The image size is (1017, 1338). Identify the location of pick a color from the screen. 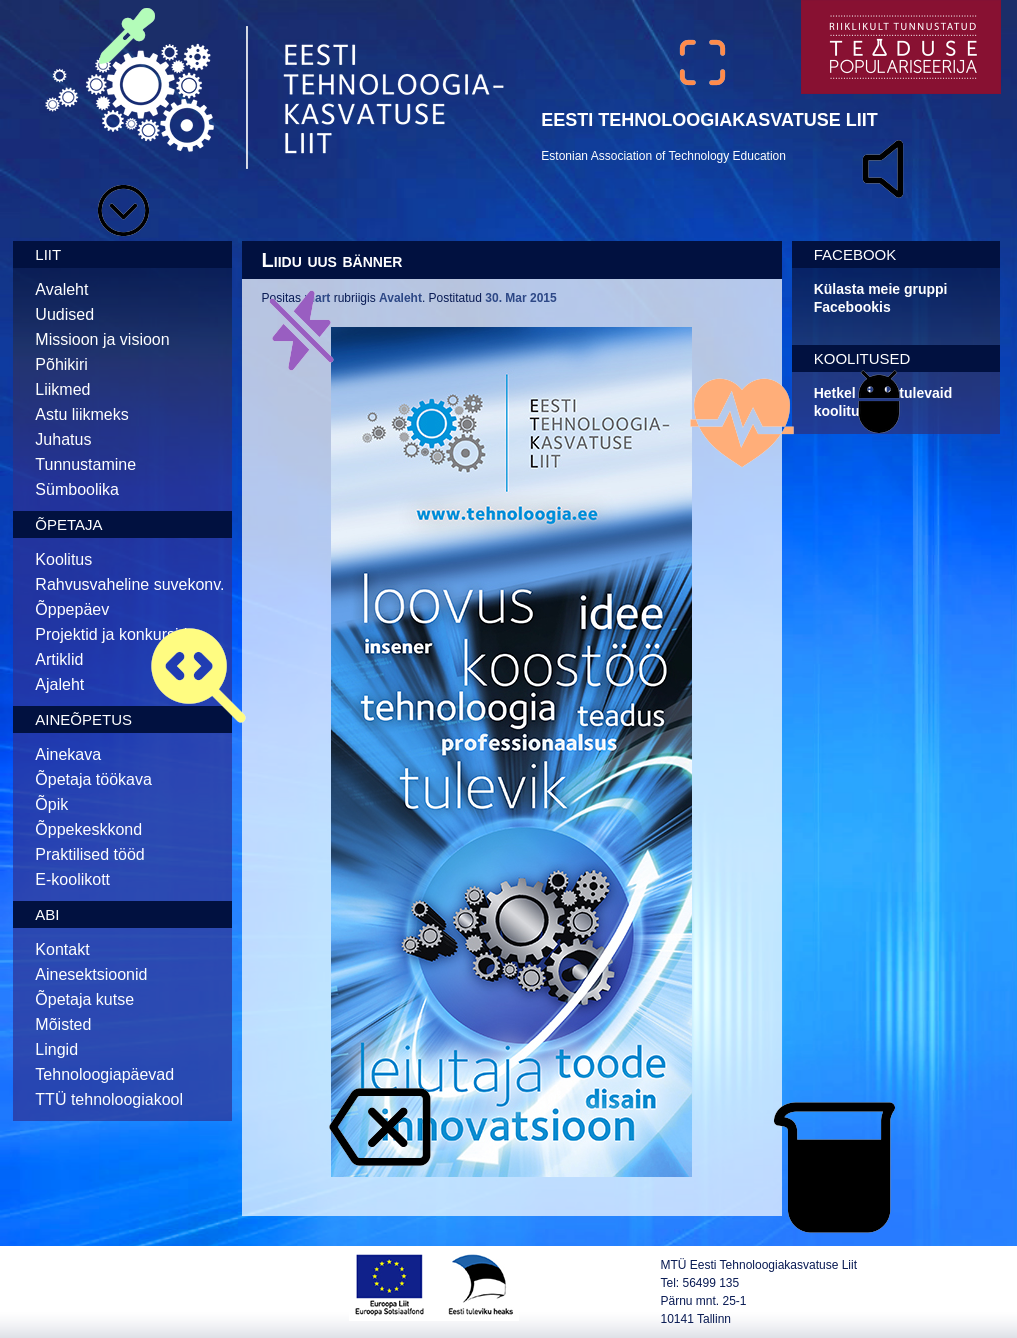
(127, 36).